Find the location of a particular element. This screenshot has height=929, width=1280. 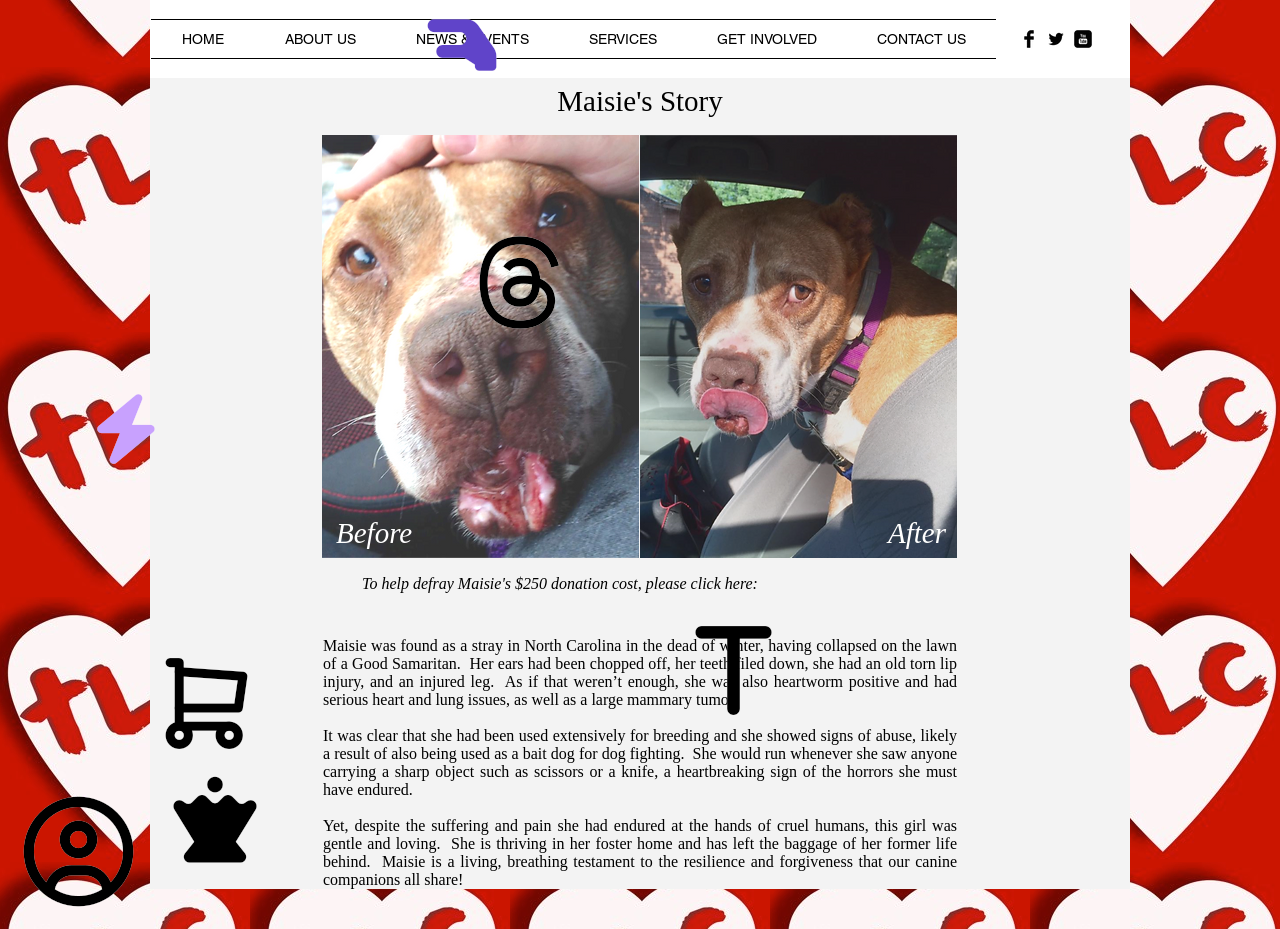

view your profile is located at coordinates (78, 851).